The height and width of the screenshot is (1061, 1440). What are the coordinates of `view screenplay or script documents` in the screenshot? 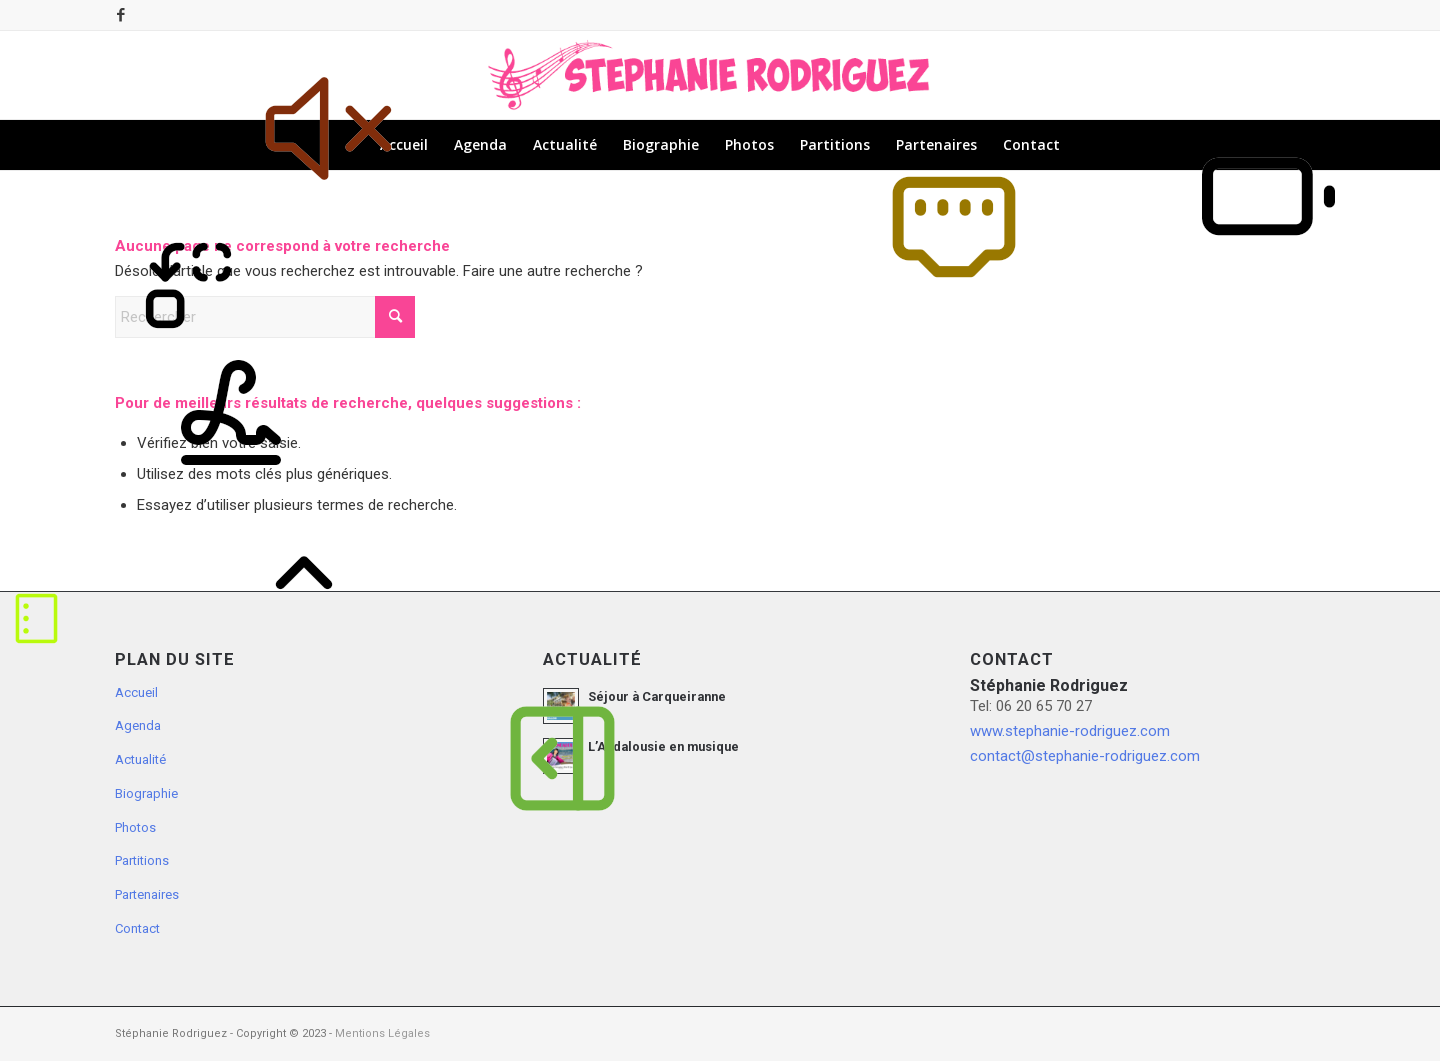 It's located at (36, 618).